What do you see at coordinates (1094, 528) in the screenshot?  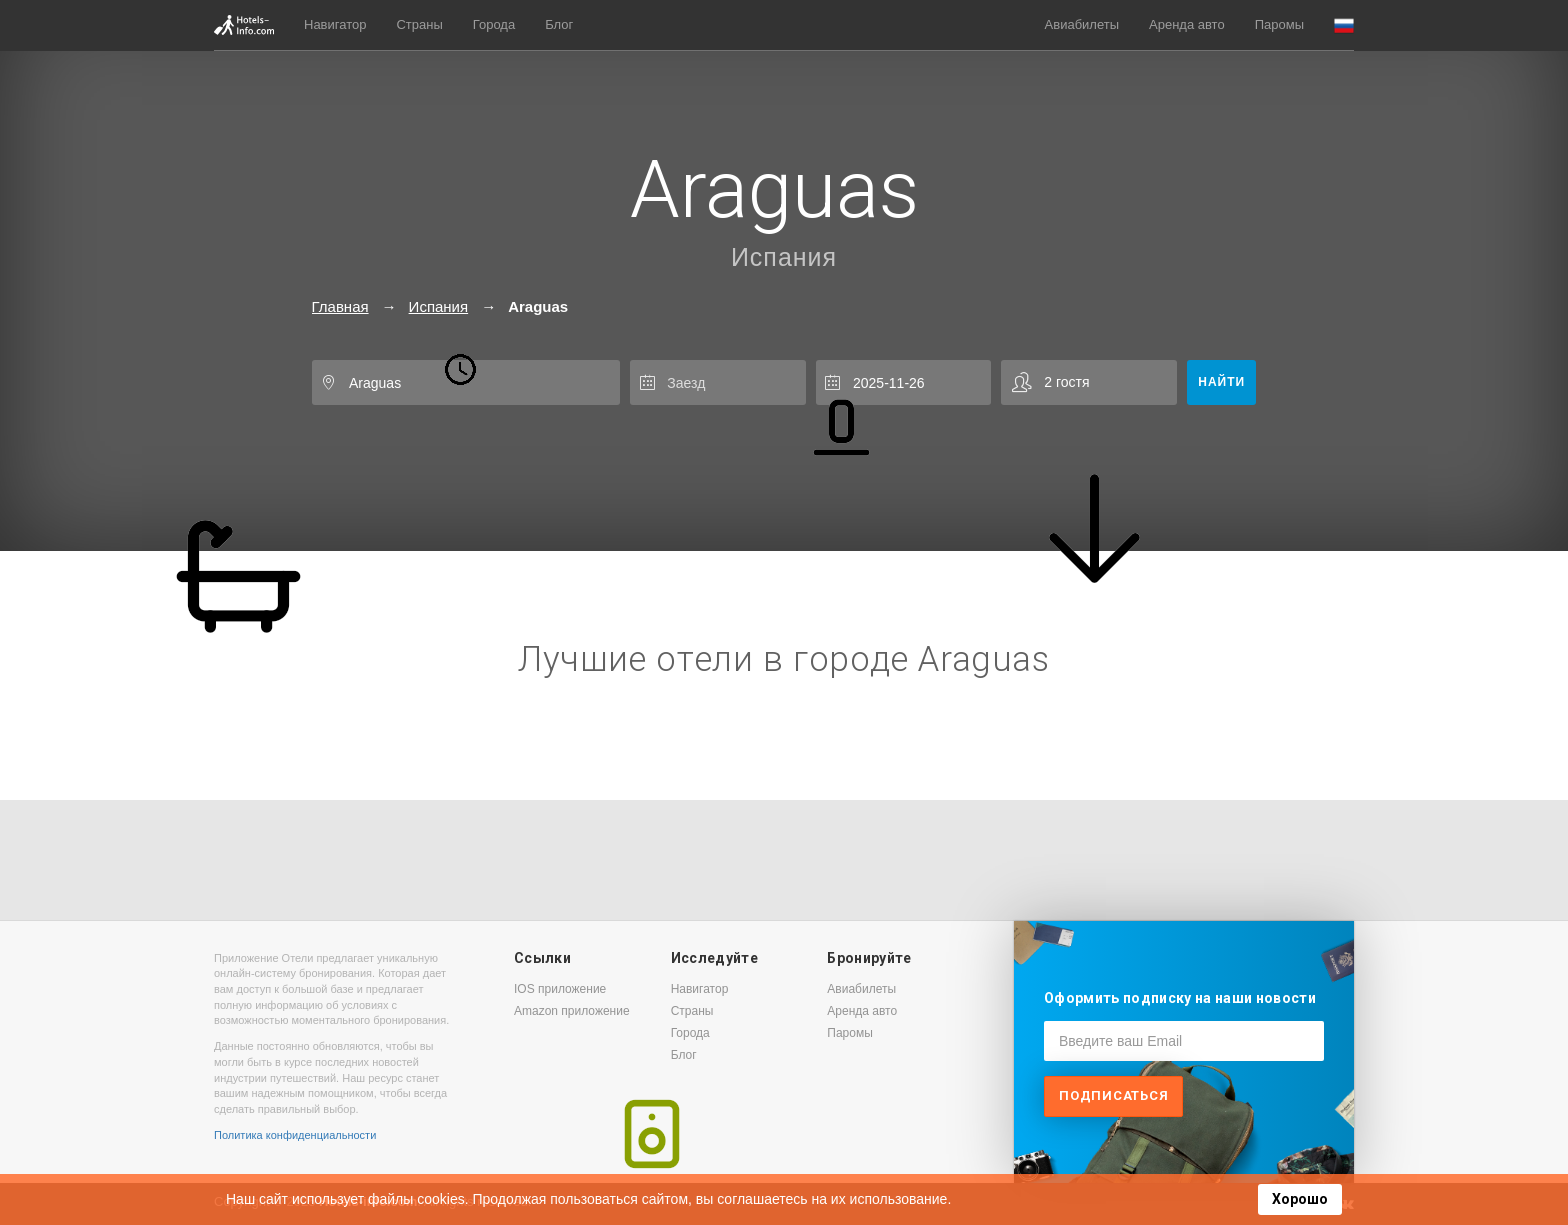 I see `scroll down or view more content` at bounding box center [1094, 528].